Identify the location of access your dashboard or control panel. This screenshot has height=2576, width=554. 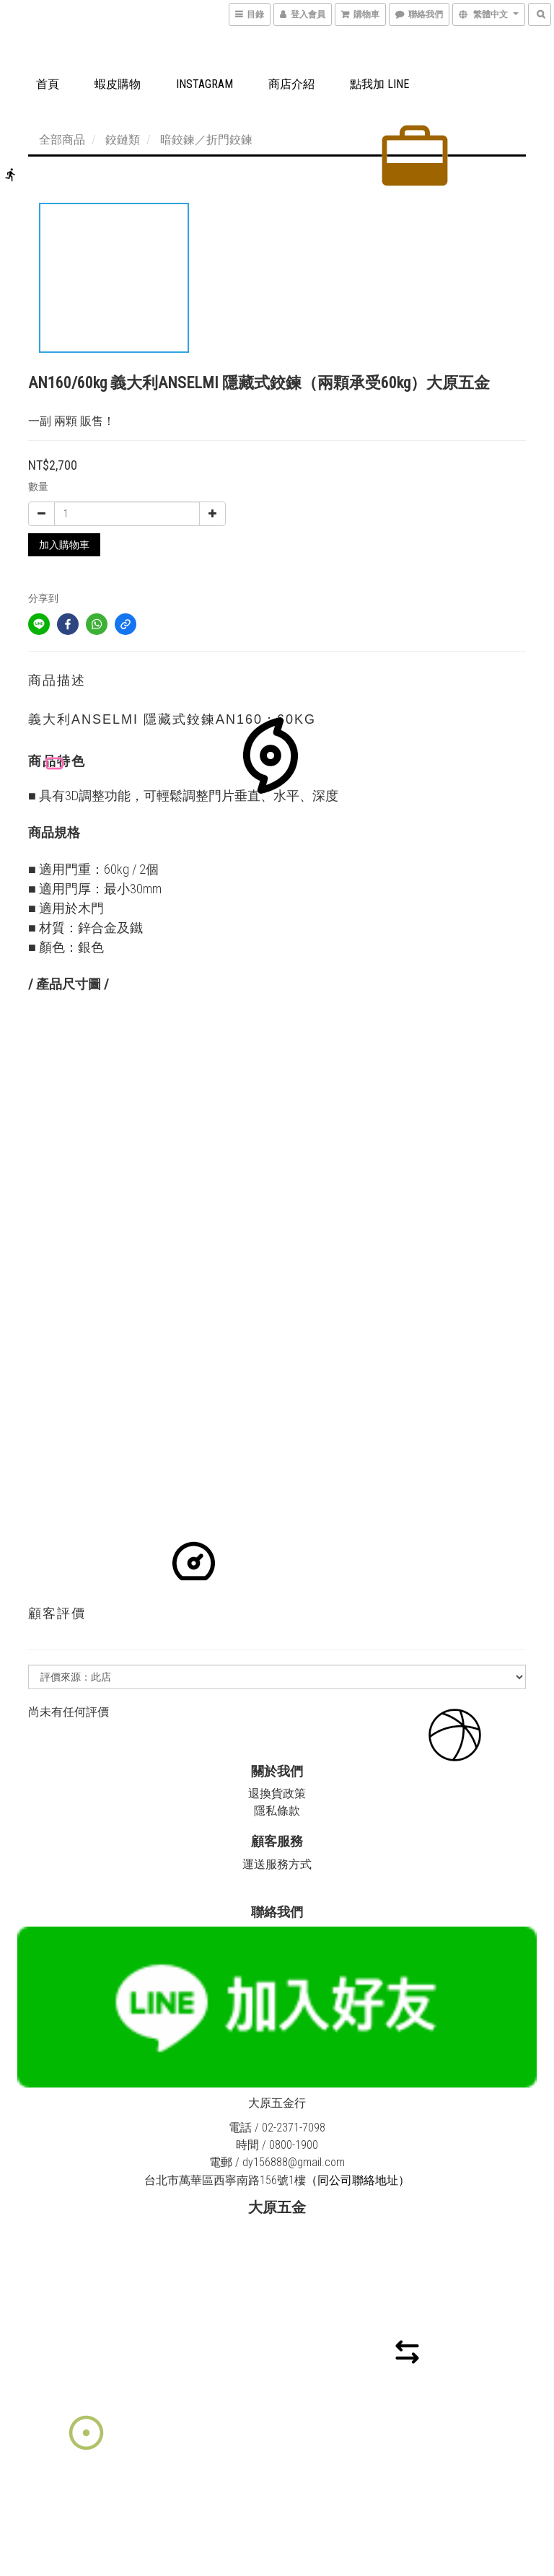
(193, 1561).